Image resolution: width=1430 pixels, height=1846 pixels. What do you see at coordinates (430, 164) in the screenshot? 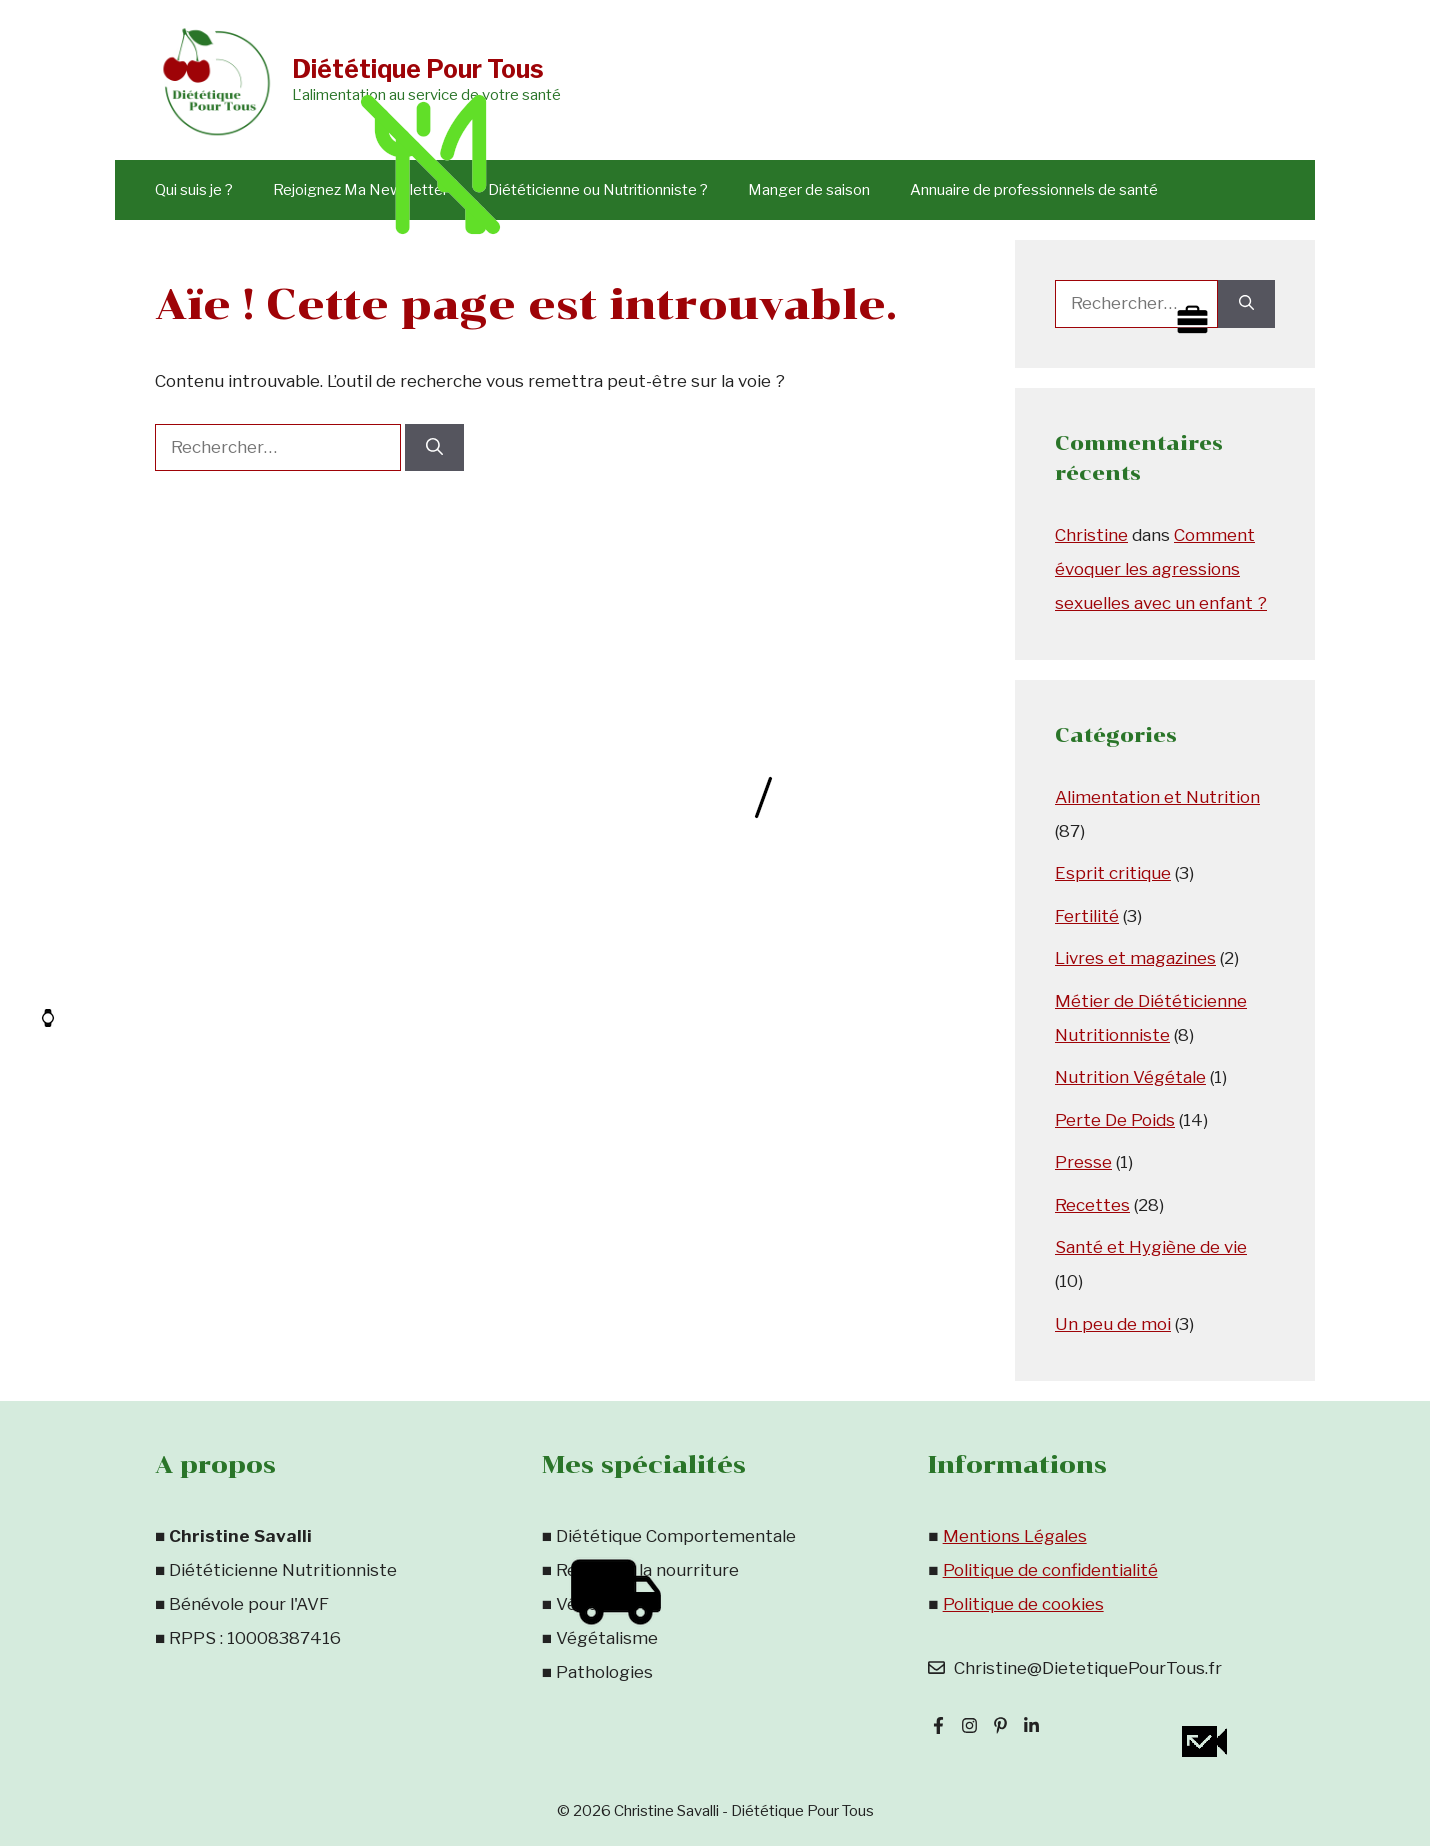
I see `kitchen tools unavailable or disabled` at bounding box center [430, 164].